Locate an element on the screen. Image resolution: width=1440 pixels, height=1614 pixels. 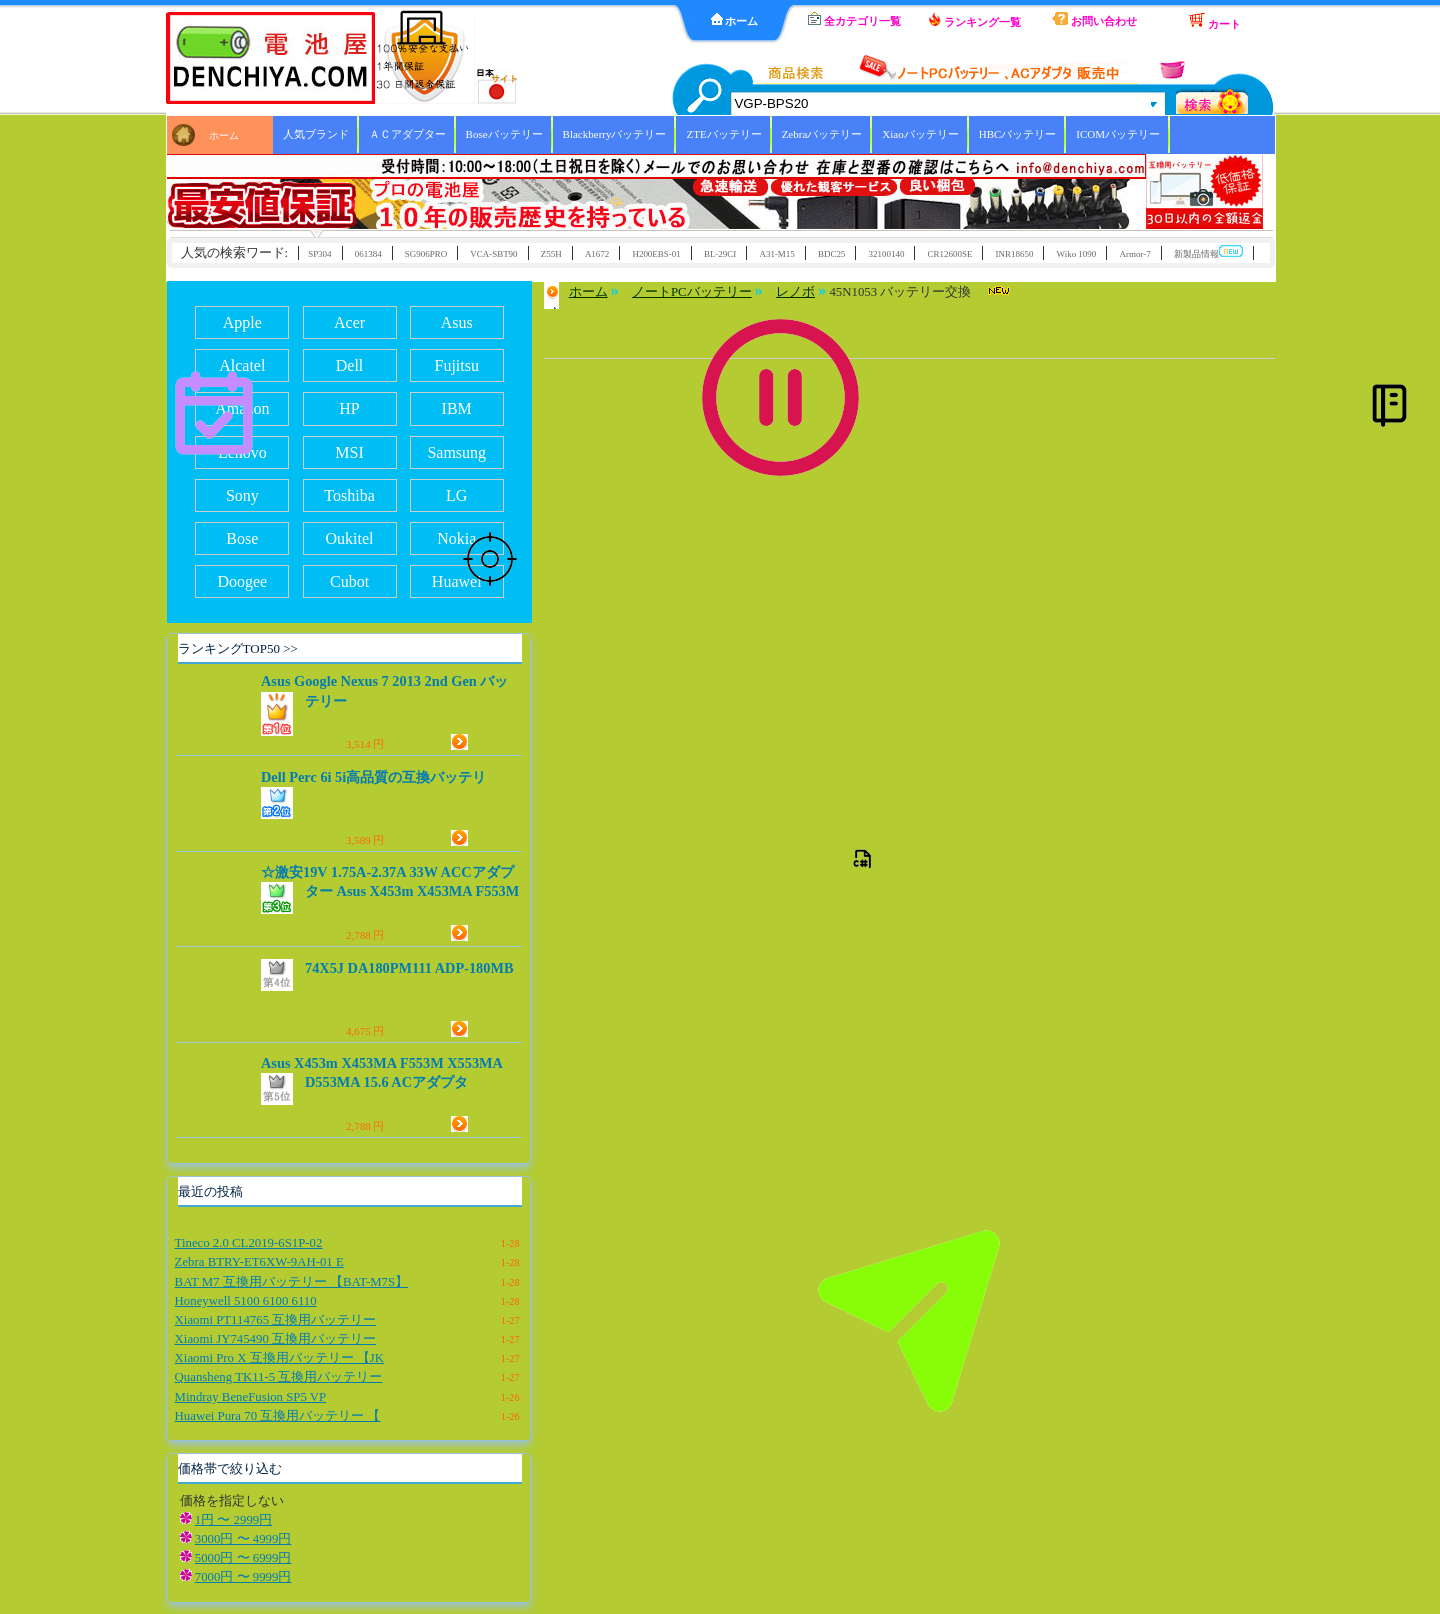
open whiteboard or presentation mode is located at coordinates (421, 28).